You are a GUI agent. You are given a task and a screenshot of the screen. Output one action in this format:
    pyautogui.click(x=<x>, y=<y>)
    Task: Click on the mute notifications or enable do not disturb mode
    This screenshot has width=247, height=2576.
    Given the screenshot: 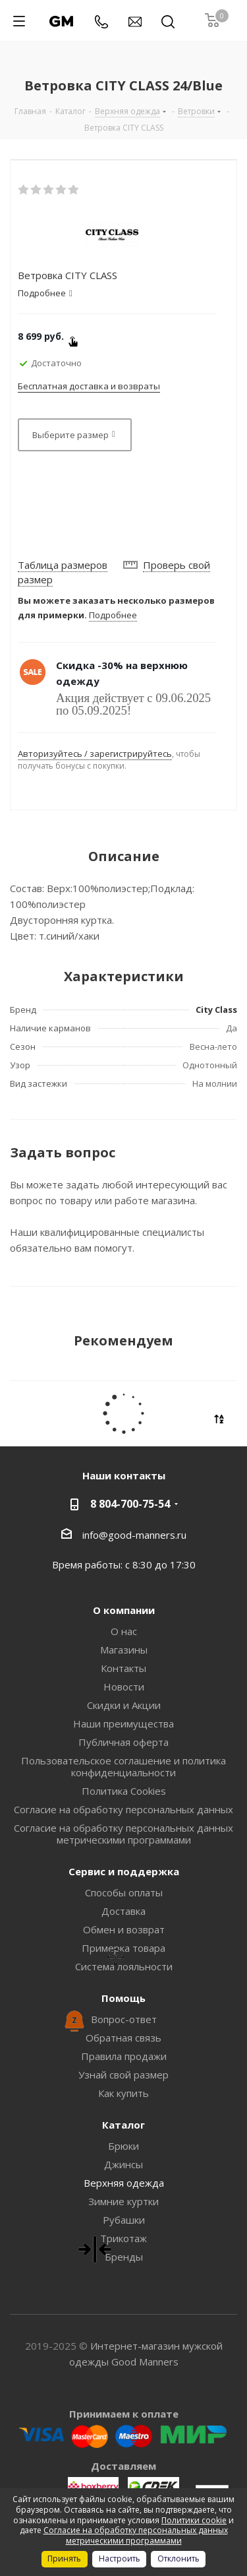 What is the action you would take?
    pyautogui.click(x=74, y=2021)
    